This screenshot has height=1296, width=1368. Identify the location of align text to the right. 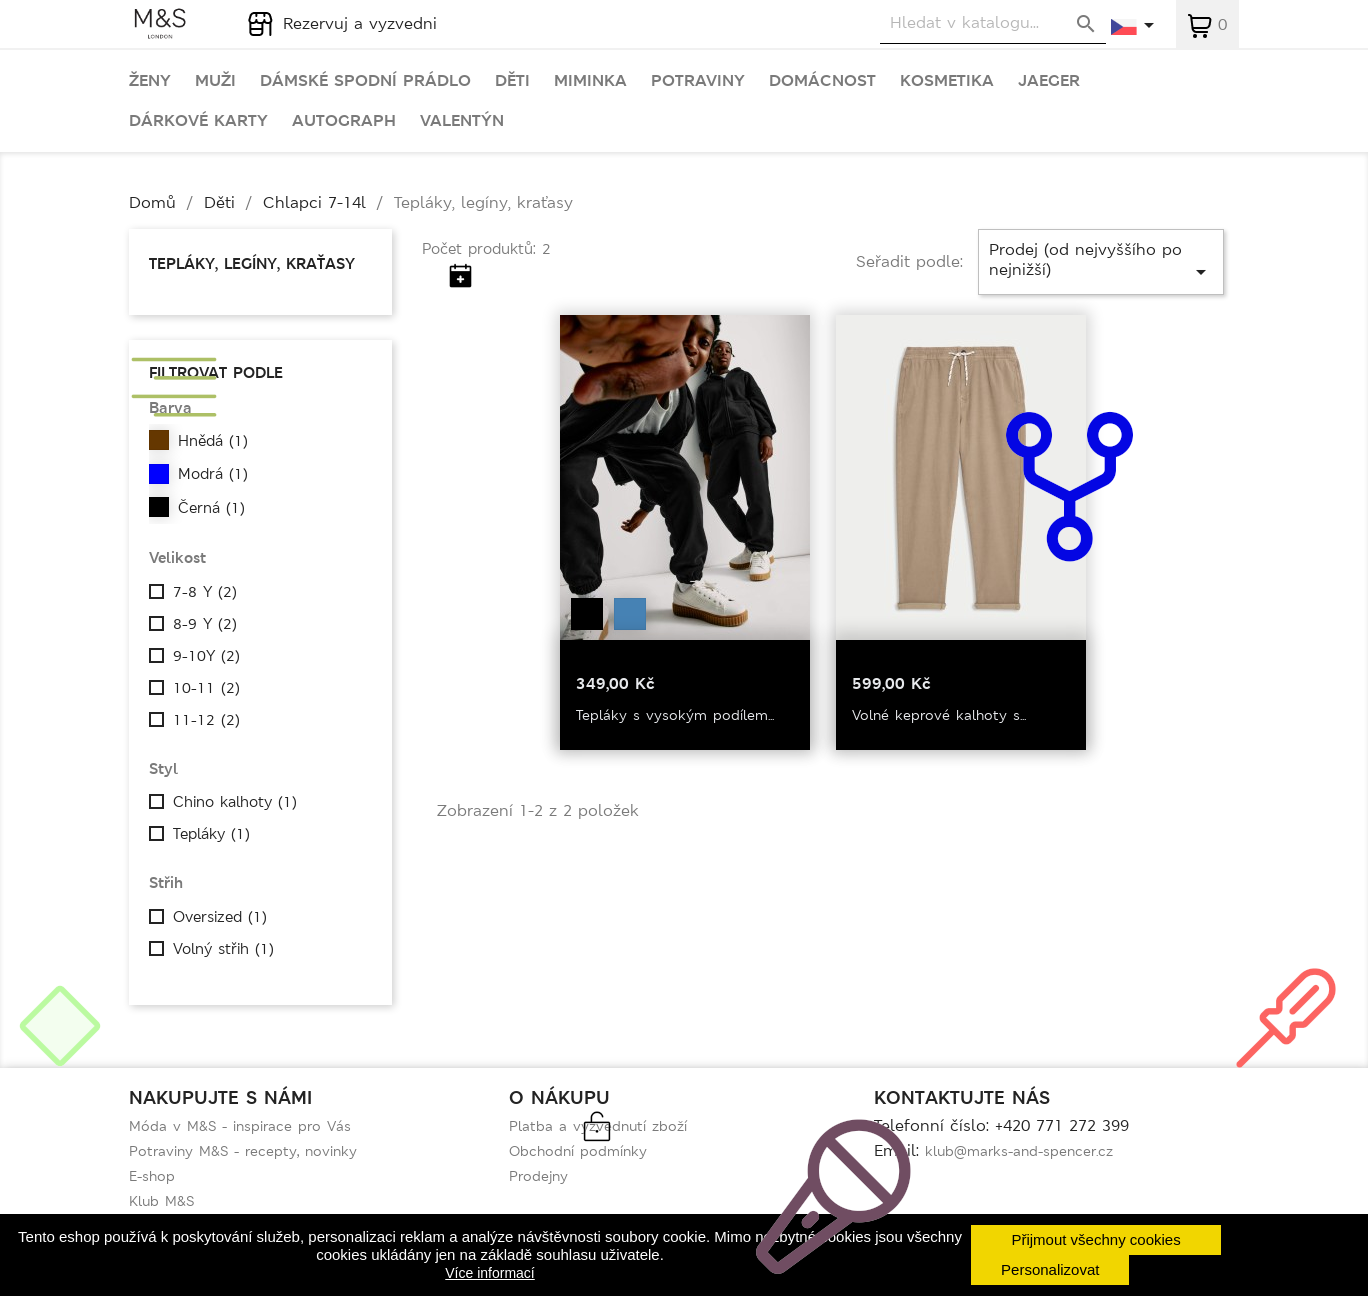
(174, 389).